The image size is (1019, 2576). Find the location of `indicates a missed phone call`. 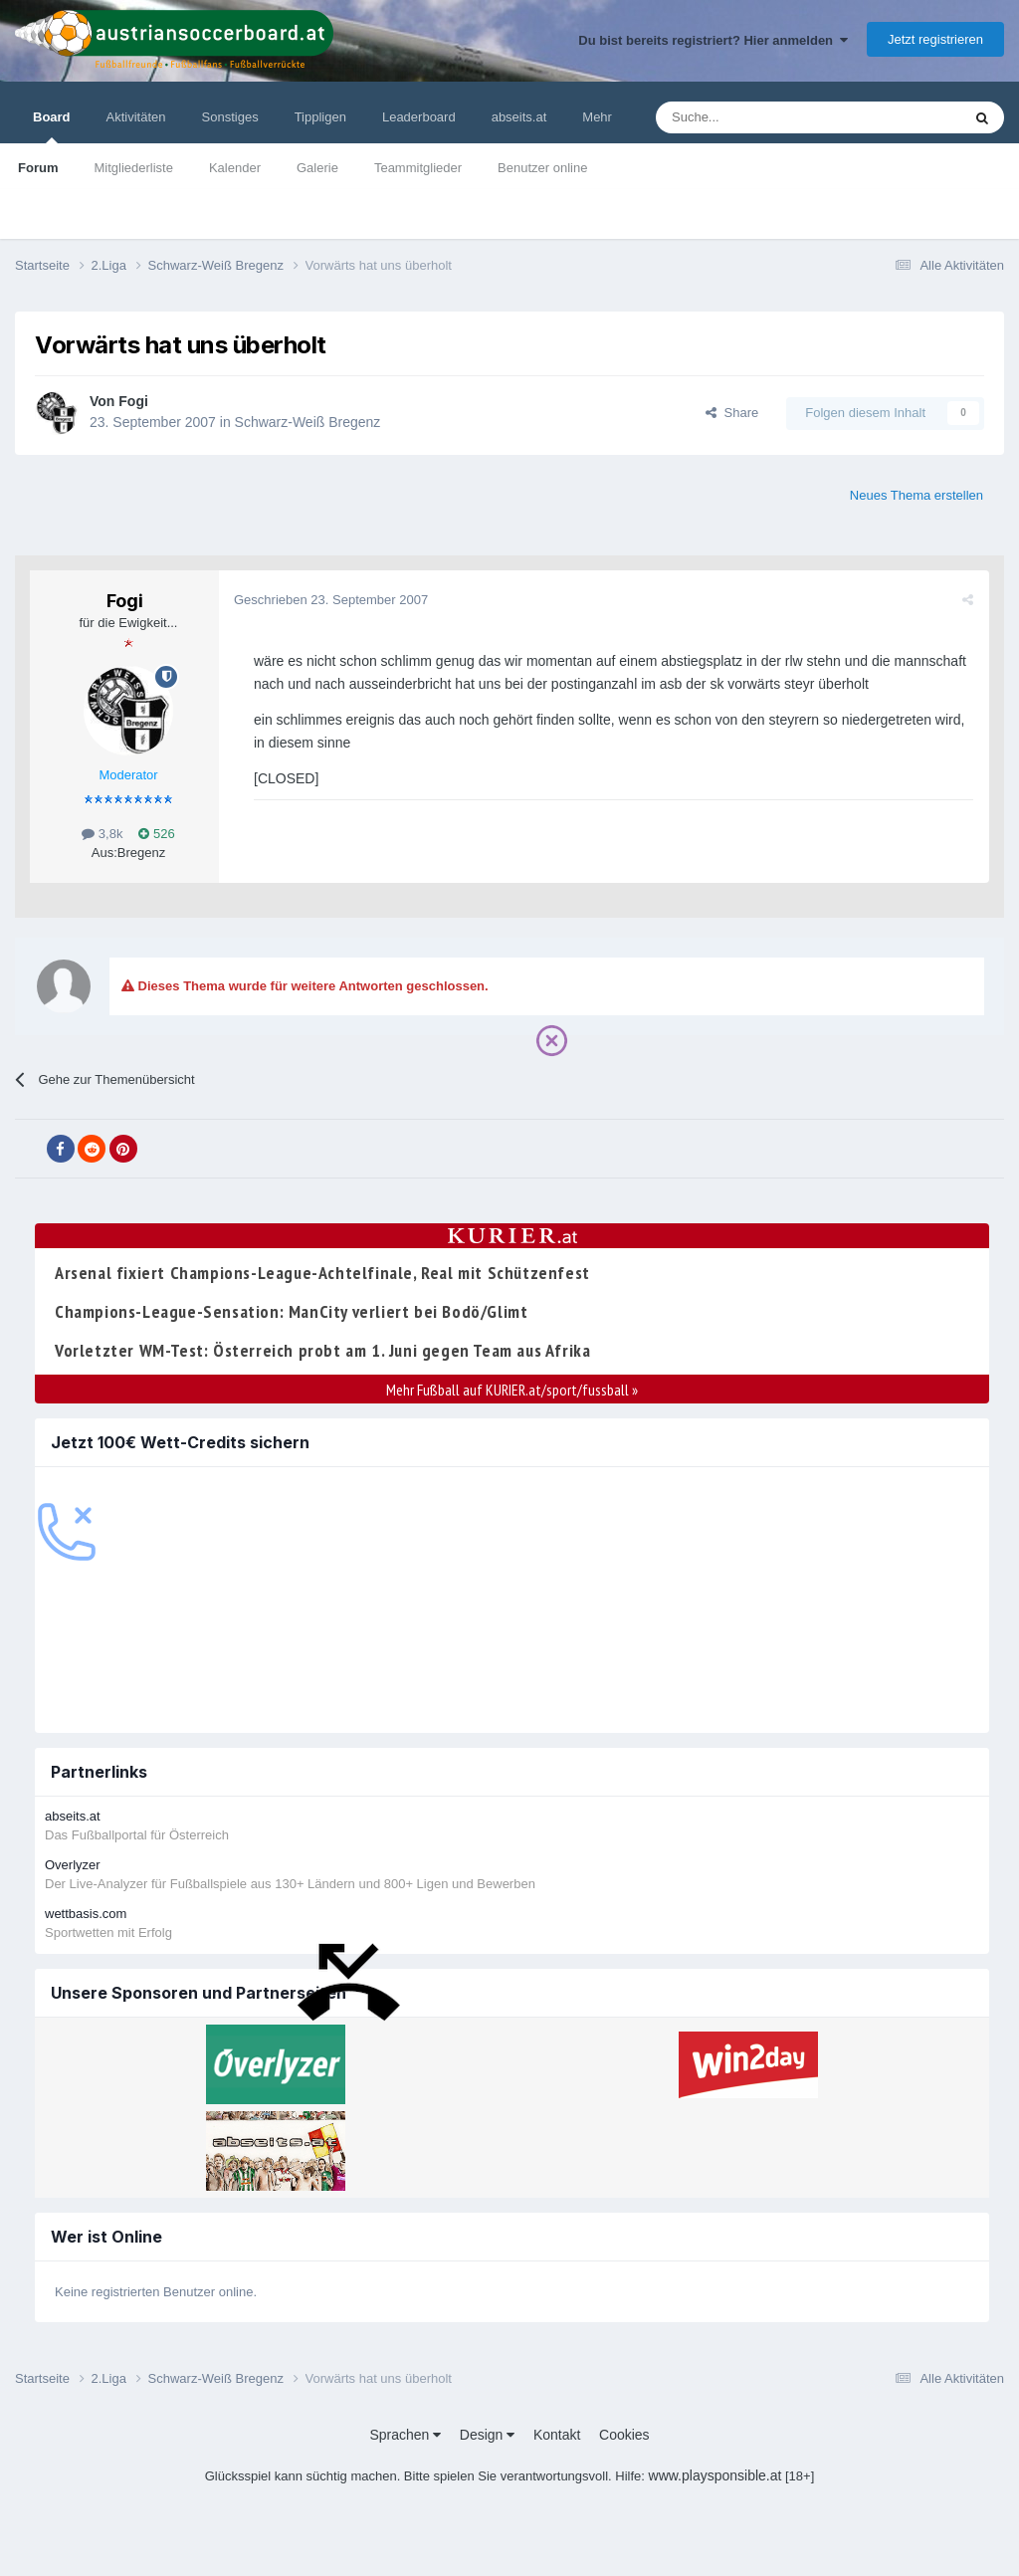

indicates a missed phone call is located at coordinates (348, 1982).